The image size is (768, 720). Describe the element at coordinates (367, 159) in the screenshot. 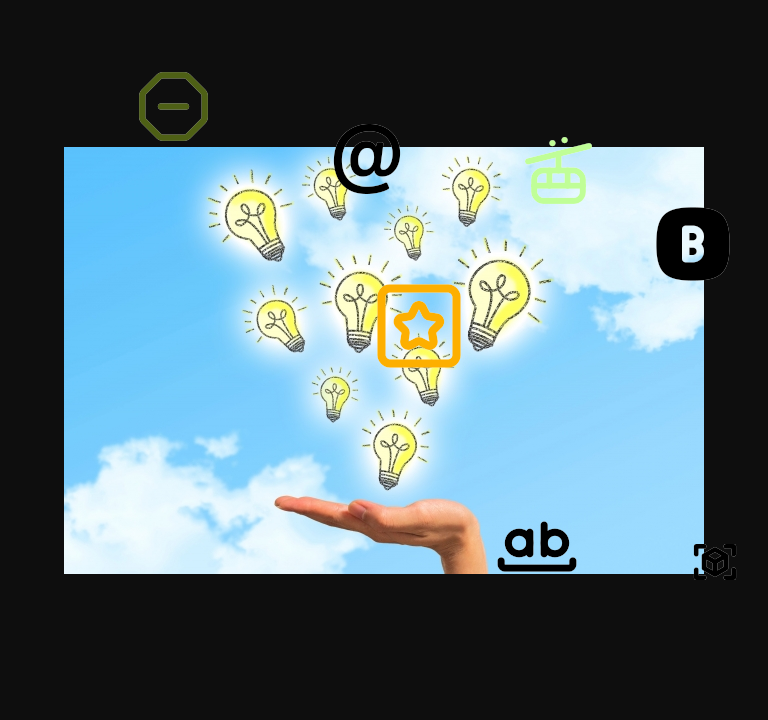

I see `mention a user in chat` at that location.